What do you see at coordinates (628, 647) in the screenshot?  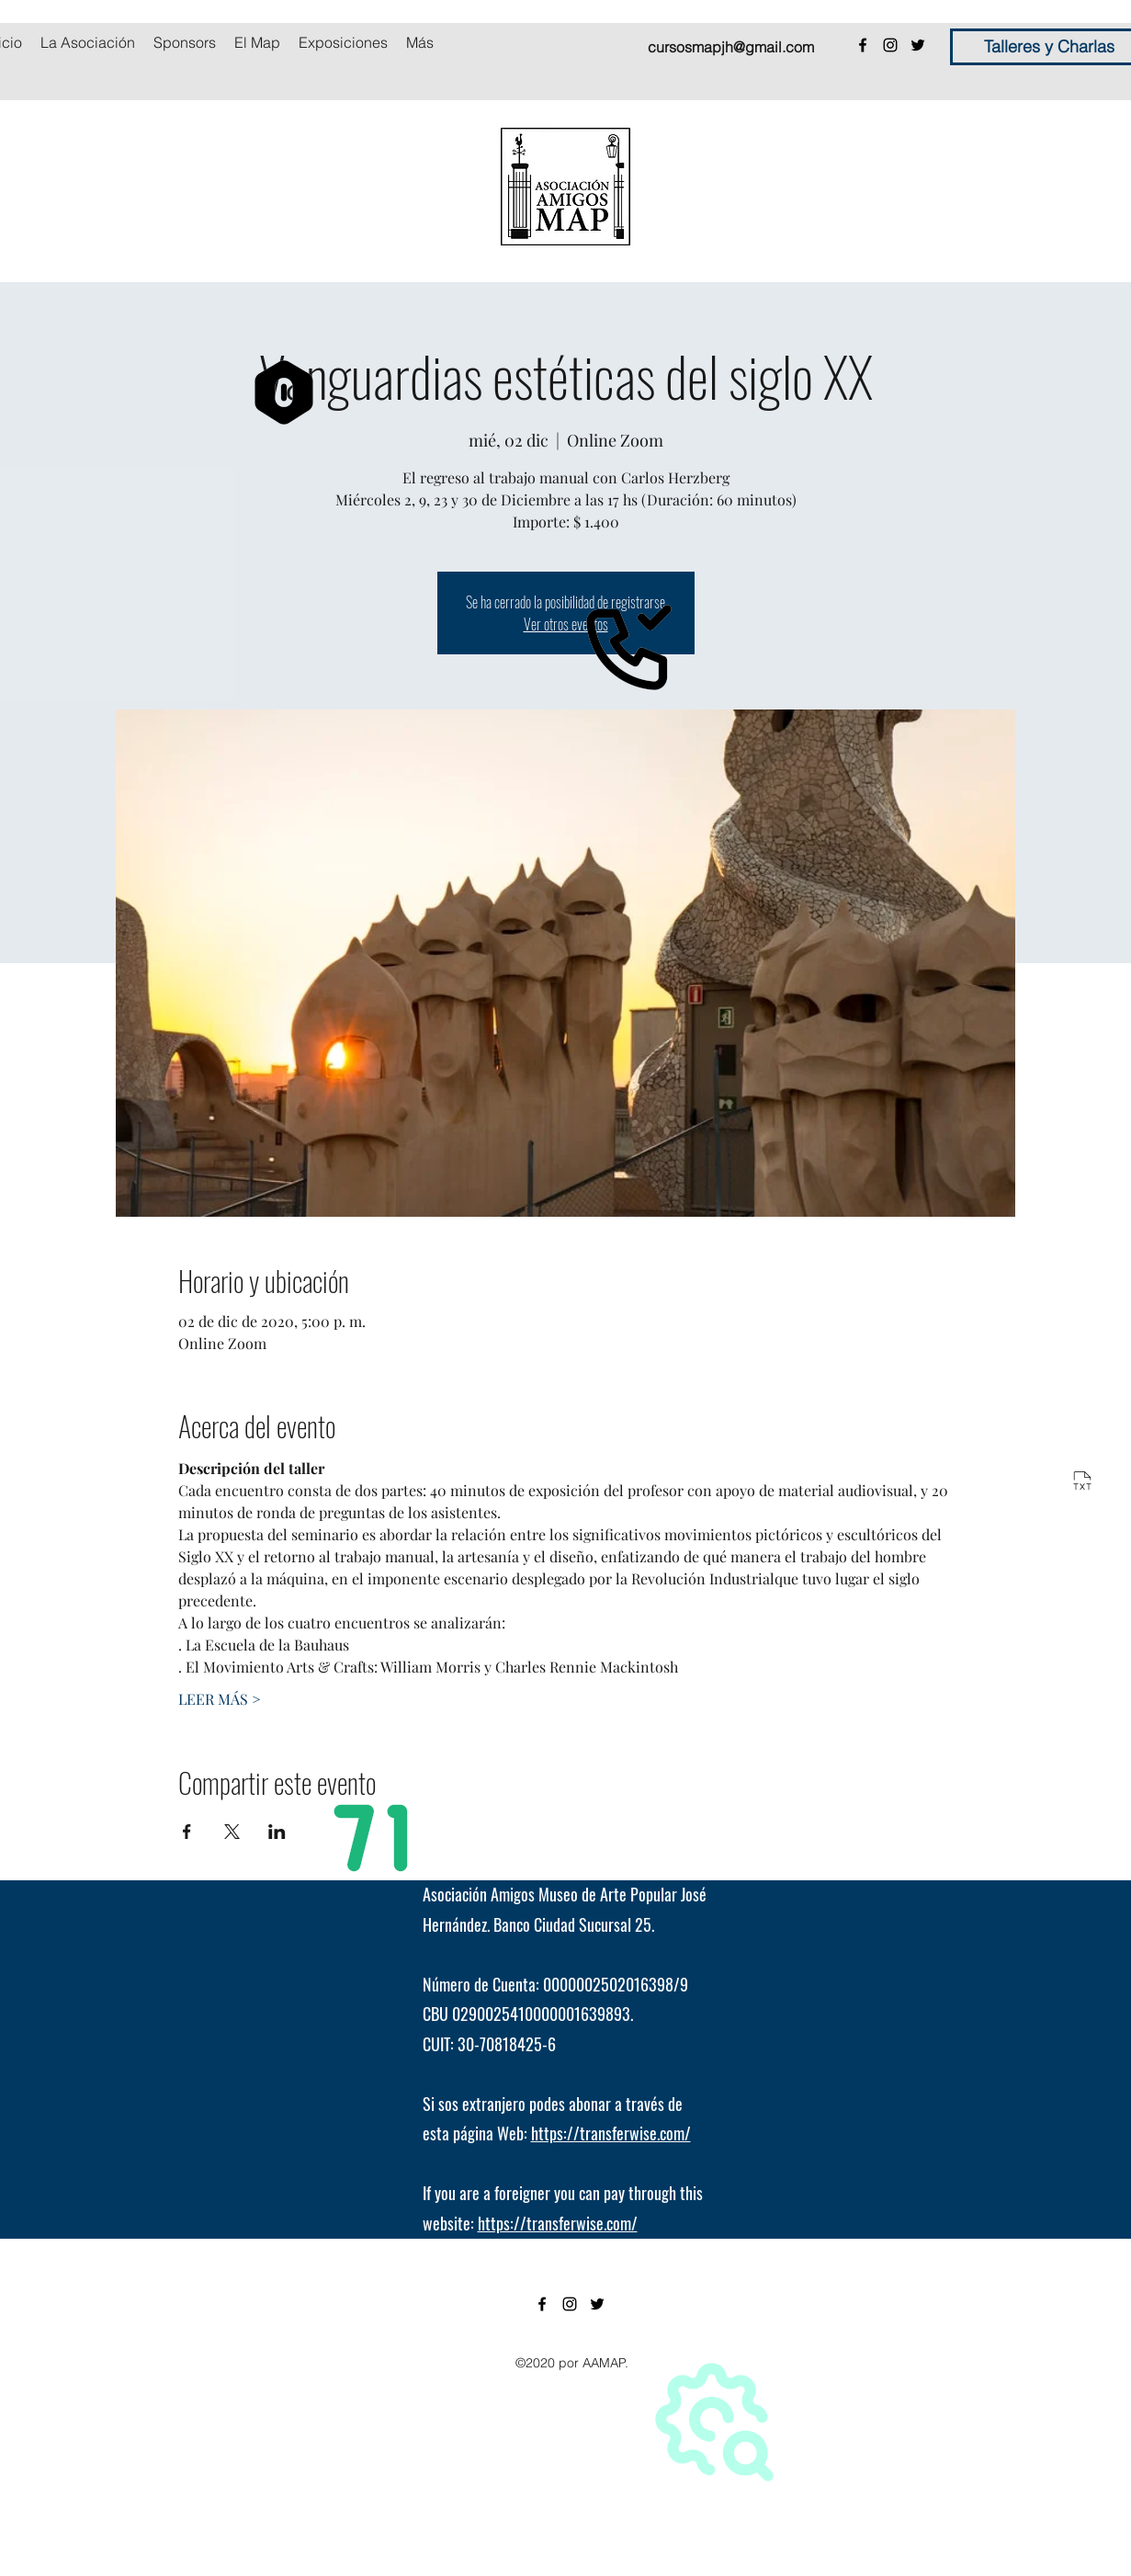 I see `call completed successfully` at bounding box center [628, 647].